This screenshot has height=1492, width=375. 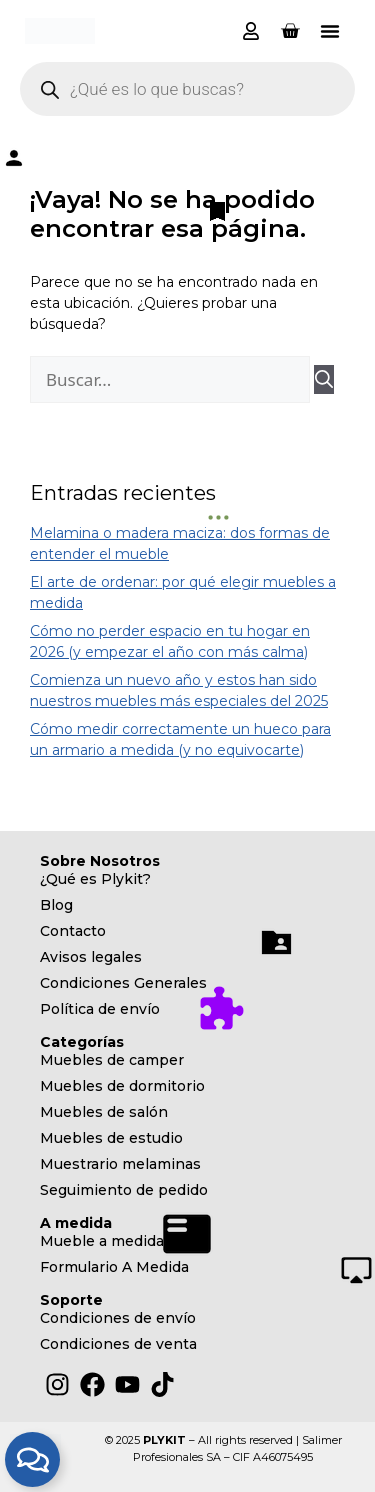 I want to click on bookmark this item, so click(x=217, y=211).